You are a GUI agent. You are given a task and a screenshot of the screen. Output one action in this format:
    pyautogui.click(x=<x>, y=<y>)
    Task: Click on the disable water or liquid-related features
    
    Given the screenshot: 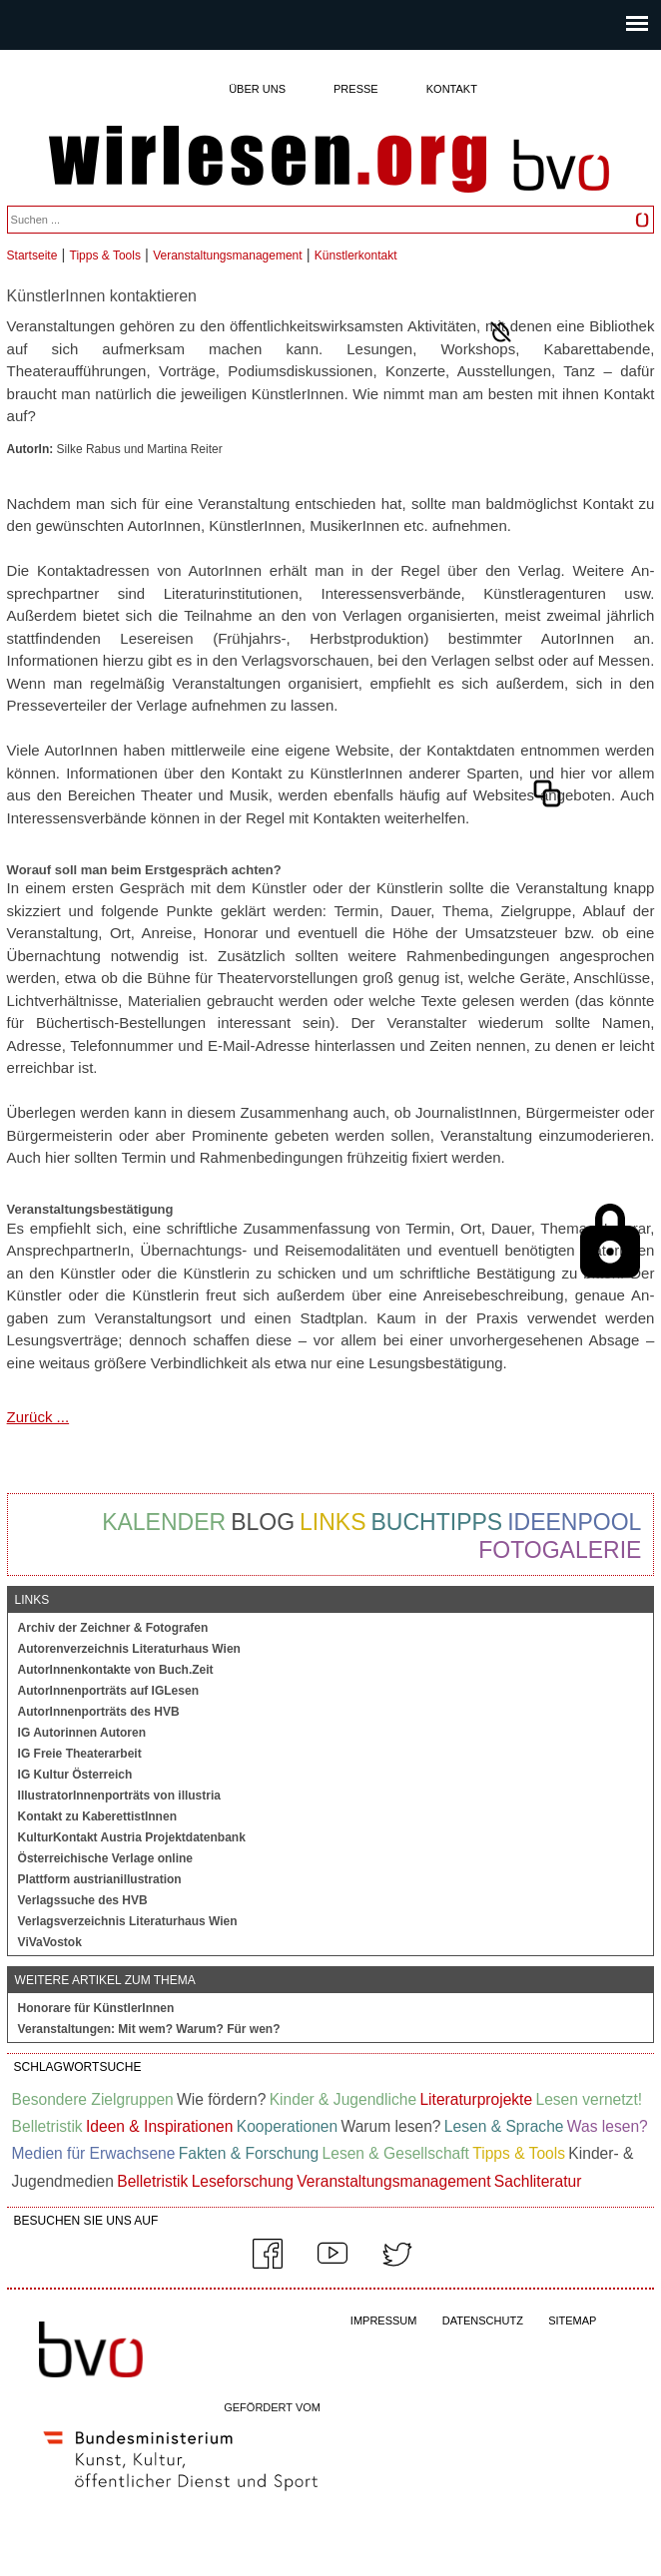 What is the action you would take?
    pyautogui.click(x=500, y=331)
    